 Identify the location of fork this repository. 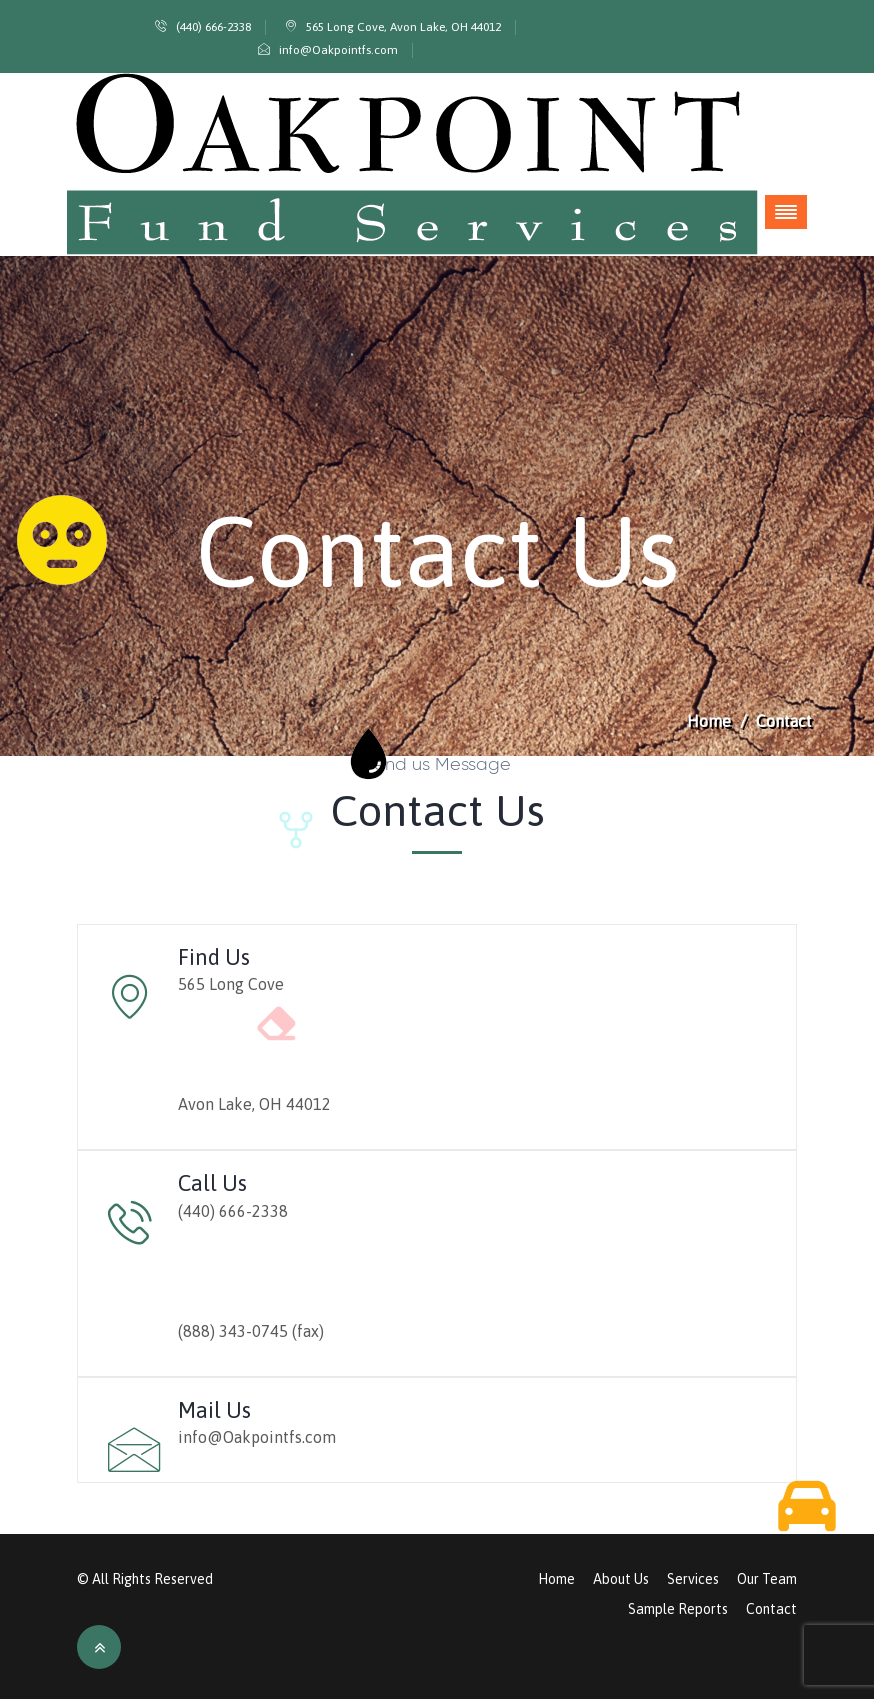
(296, 830).